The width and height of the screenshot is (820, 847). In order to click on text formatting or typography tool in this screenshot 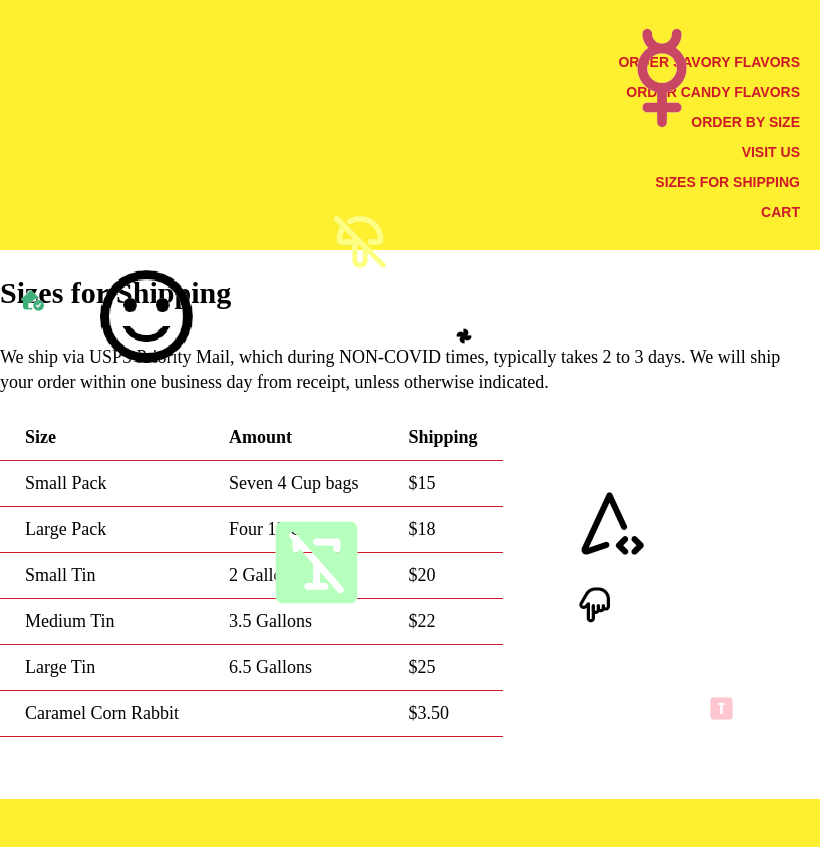, I will do `click(721, 708)`.